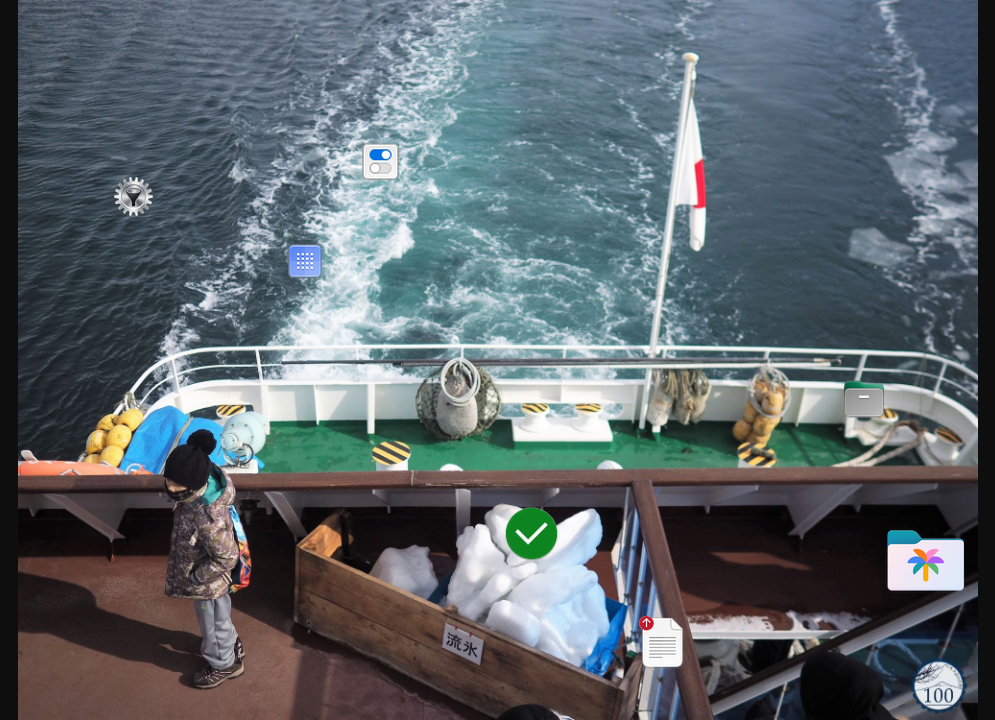 The image size is (995, 720). I want to click on open google palm ai project folder, so click(925, 562).